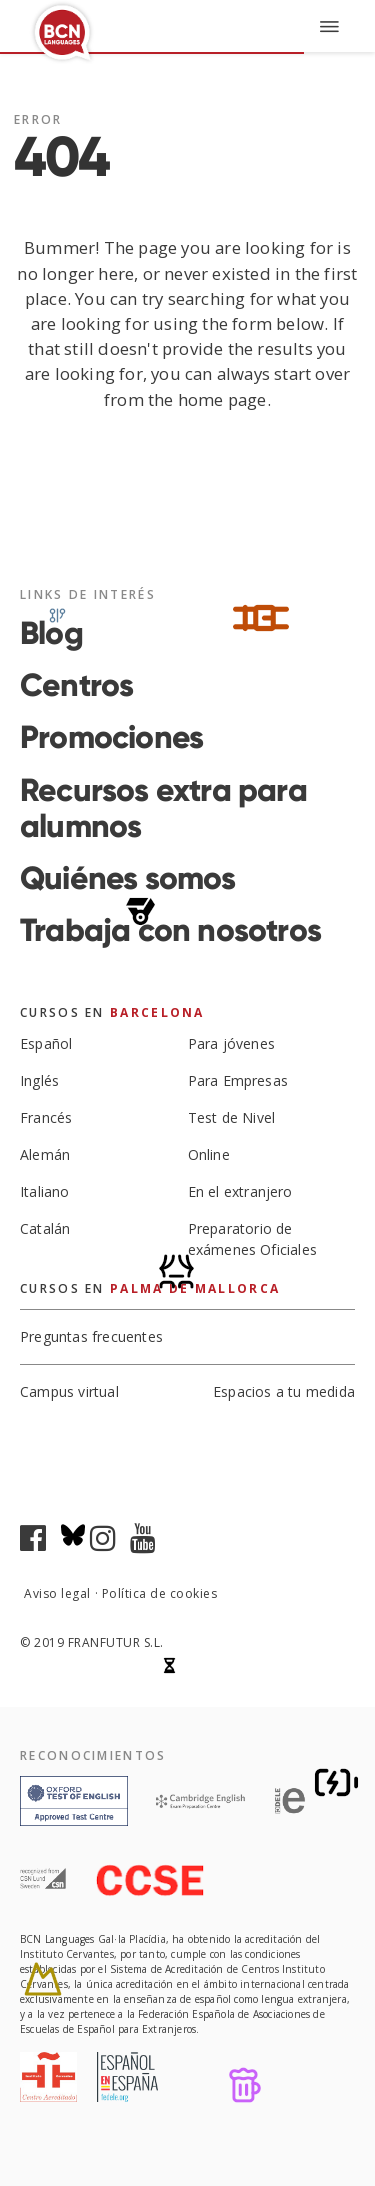  I want to click on browse nearby bars or breweries, so click(245, 2085).